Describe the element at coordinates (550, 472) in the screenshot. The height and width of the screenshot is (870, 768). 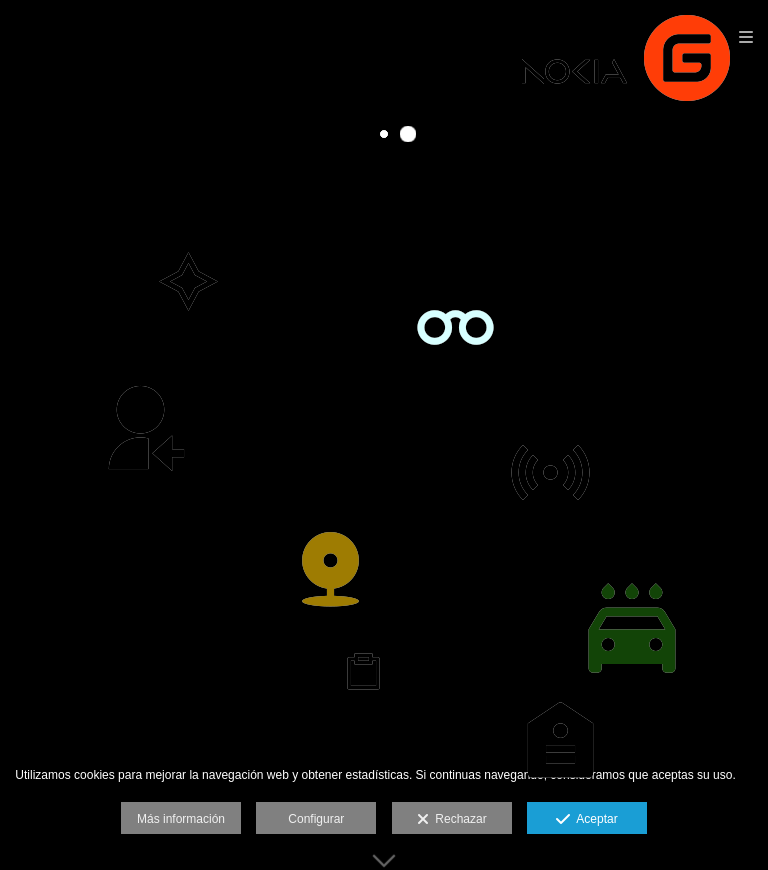
I see `indicates RFID or NFC connectivity` at that location.